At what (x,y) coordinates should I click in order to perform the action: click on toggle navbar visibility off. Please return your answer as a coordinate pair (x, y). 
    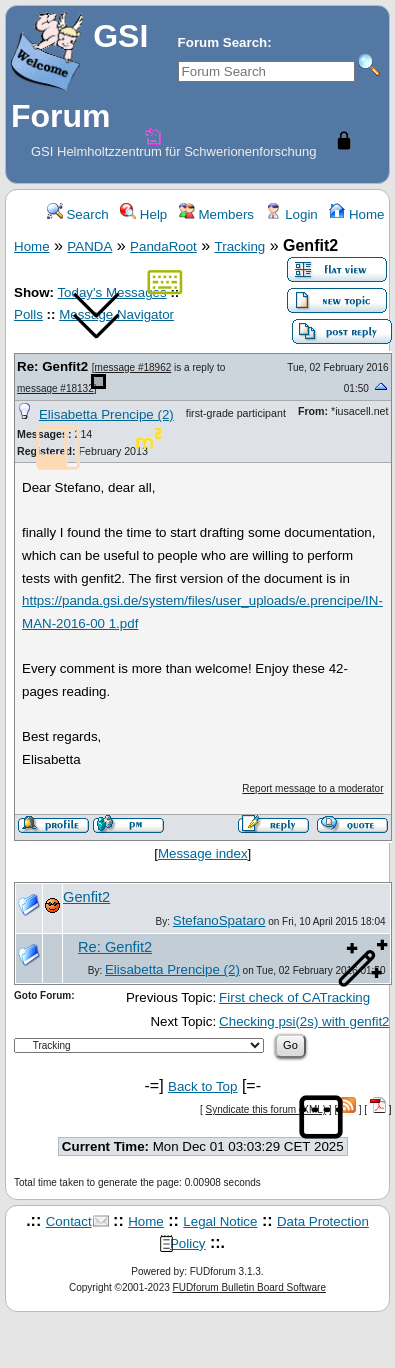
    Looking at the image, I should click on (321, 1117).